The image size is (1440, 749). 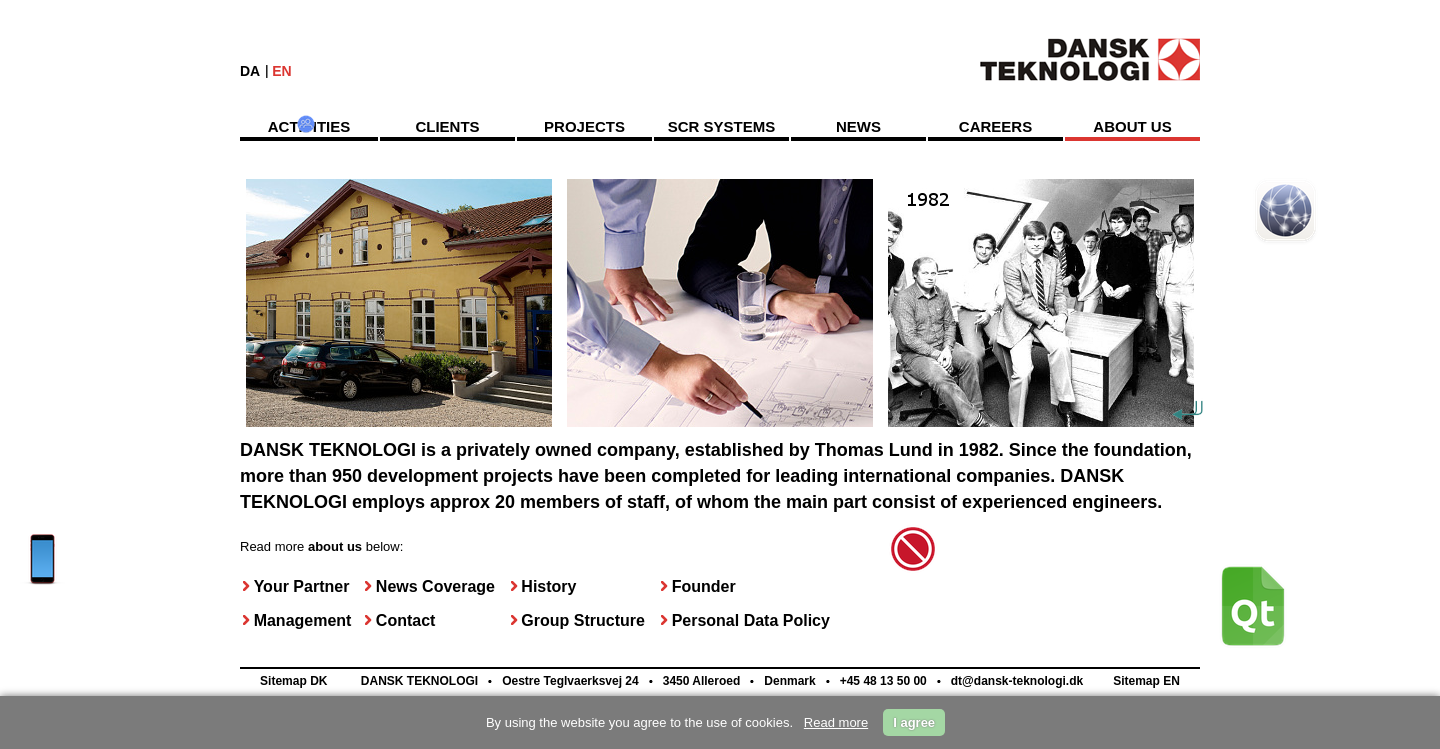 I want to click on access user account settings, so click(x=306, y=124).